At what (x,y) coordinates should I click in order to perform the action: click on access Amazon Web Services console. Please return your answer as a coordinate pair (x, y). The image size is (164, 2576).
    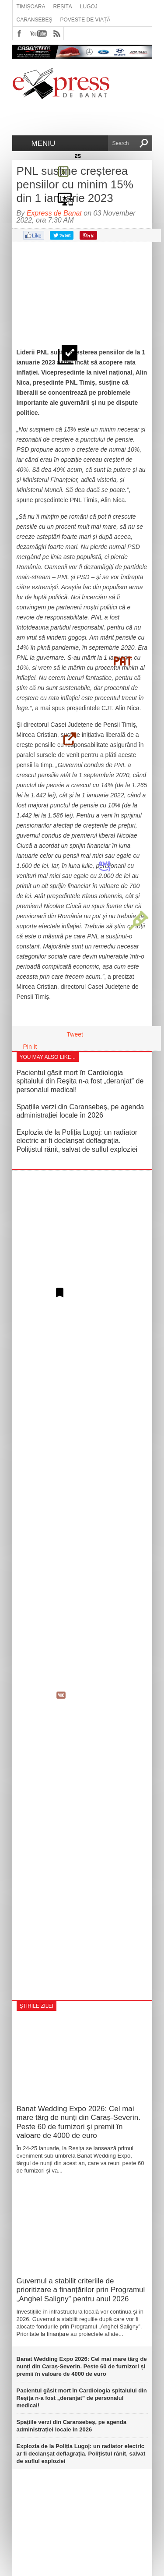
    Looking at the image, I should click on (105, 866).